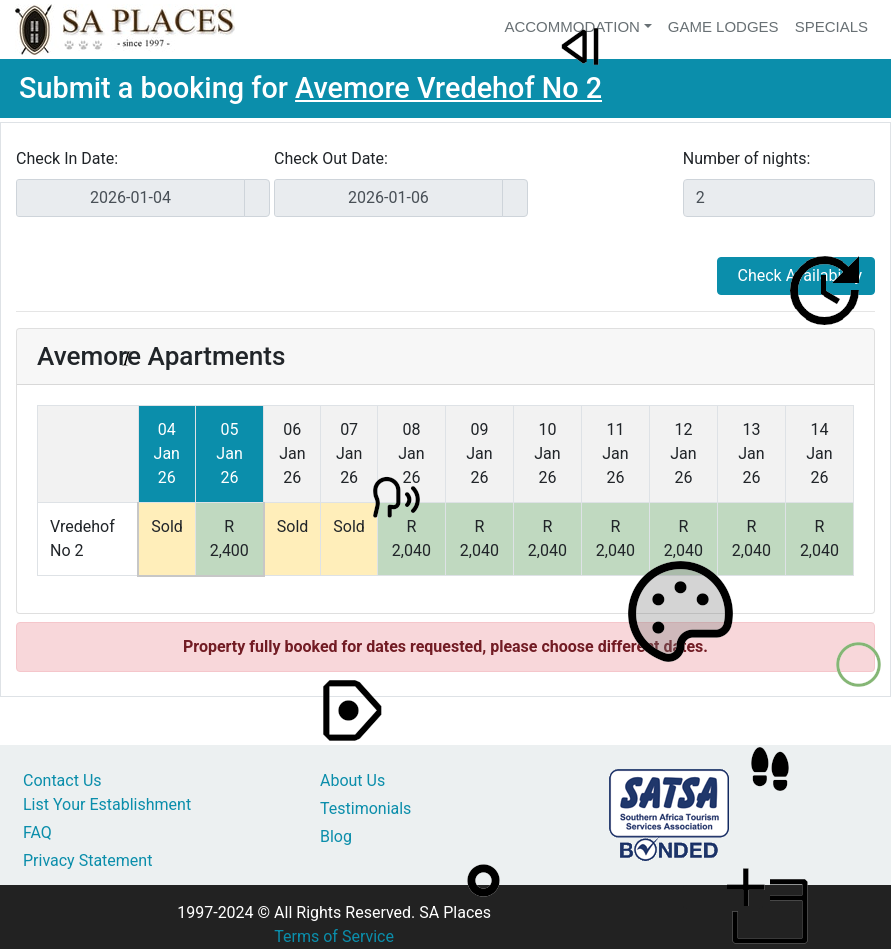 This screenshot has height=949, width=891. Describe the element at coordinates (770, 906) in the screenshot. I see `open a new empty window` at that location.